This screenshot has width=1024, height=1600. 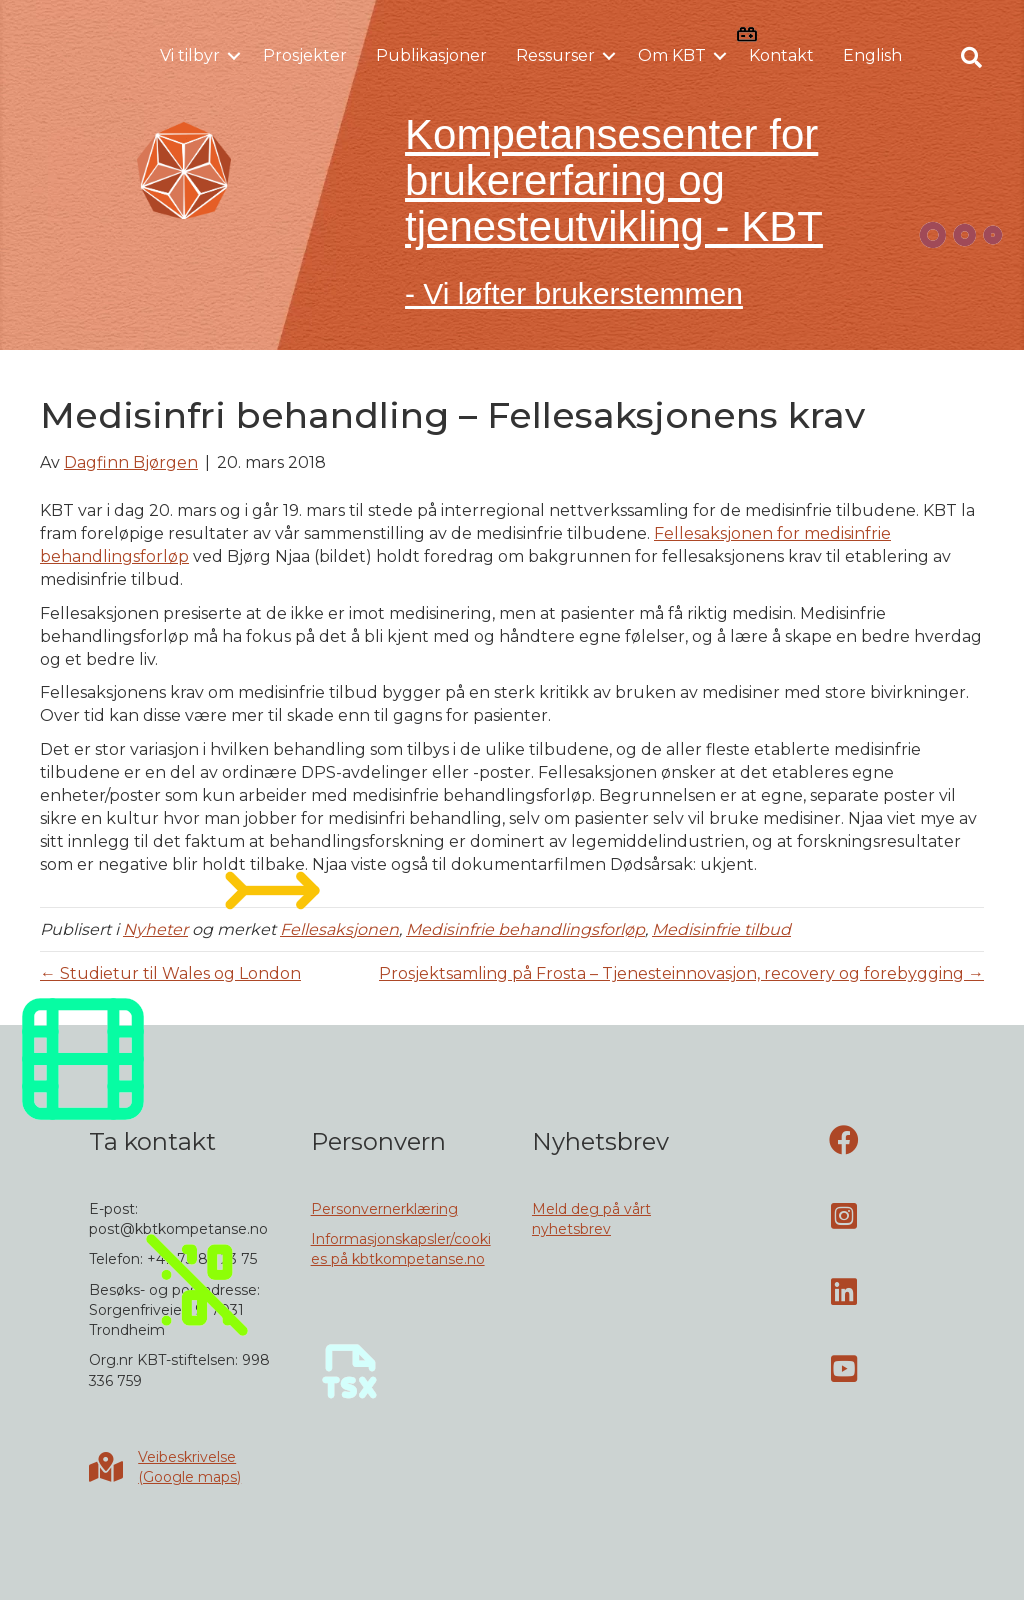 What do you see at coordinates (747, 35) in the screenshot?
I see `check vehicle battery status` at bounding box center [747, 35].